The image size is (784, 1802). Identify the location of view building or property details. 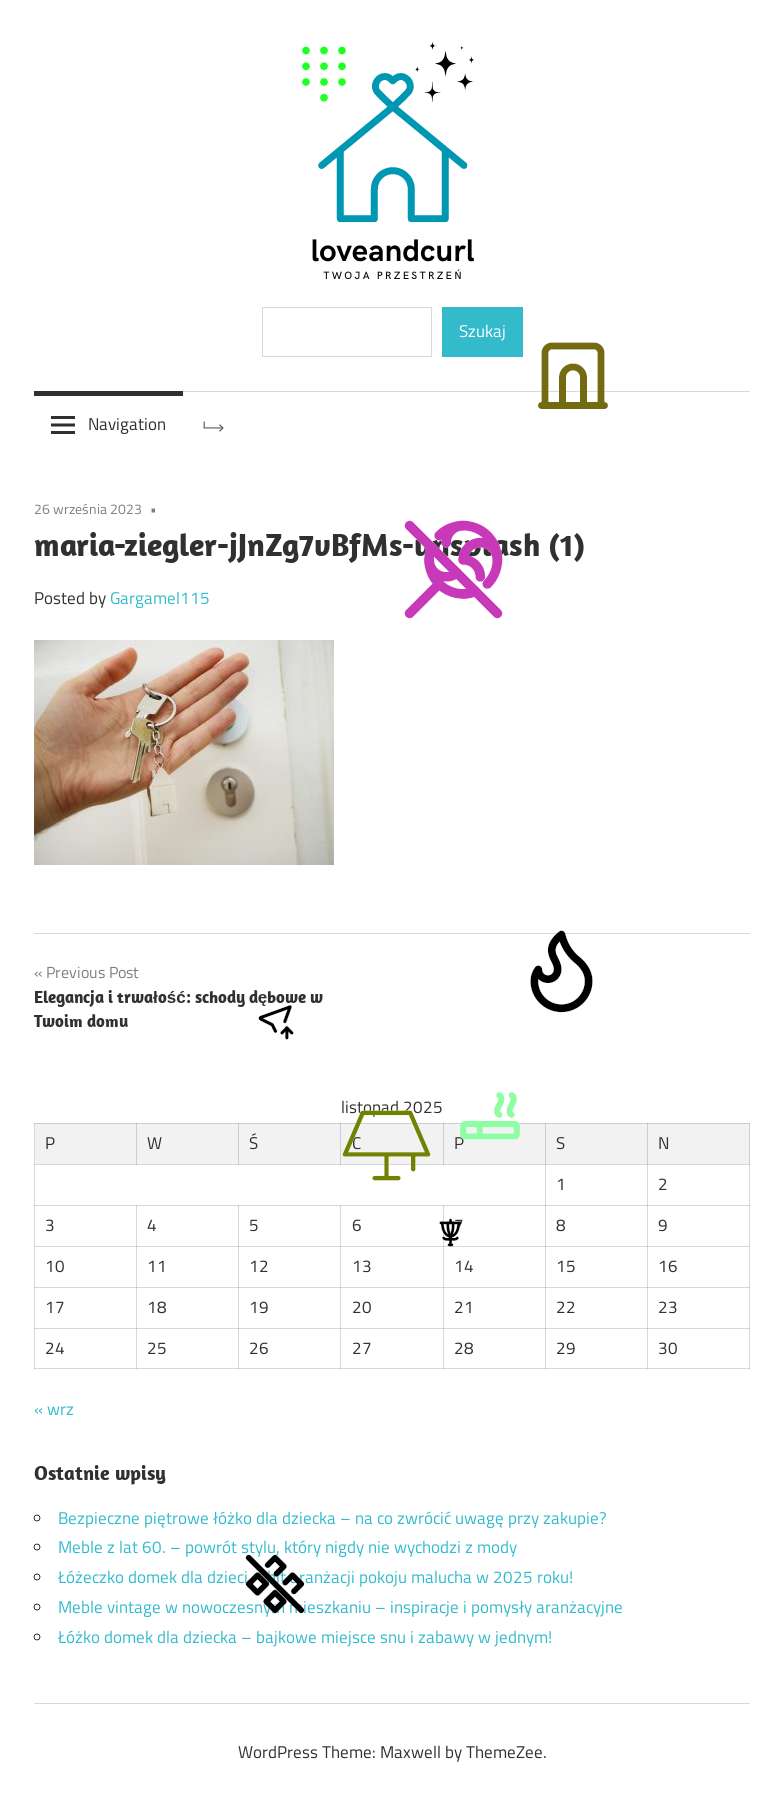
(573, 374).